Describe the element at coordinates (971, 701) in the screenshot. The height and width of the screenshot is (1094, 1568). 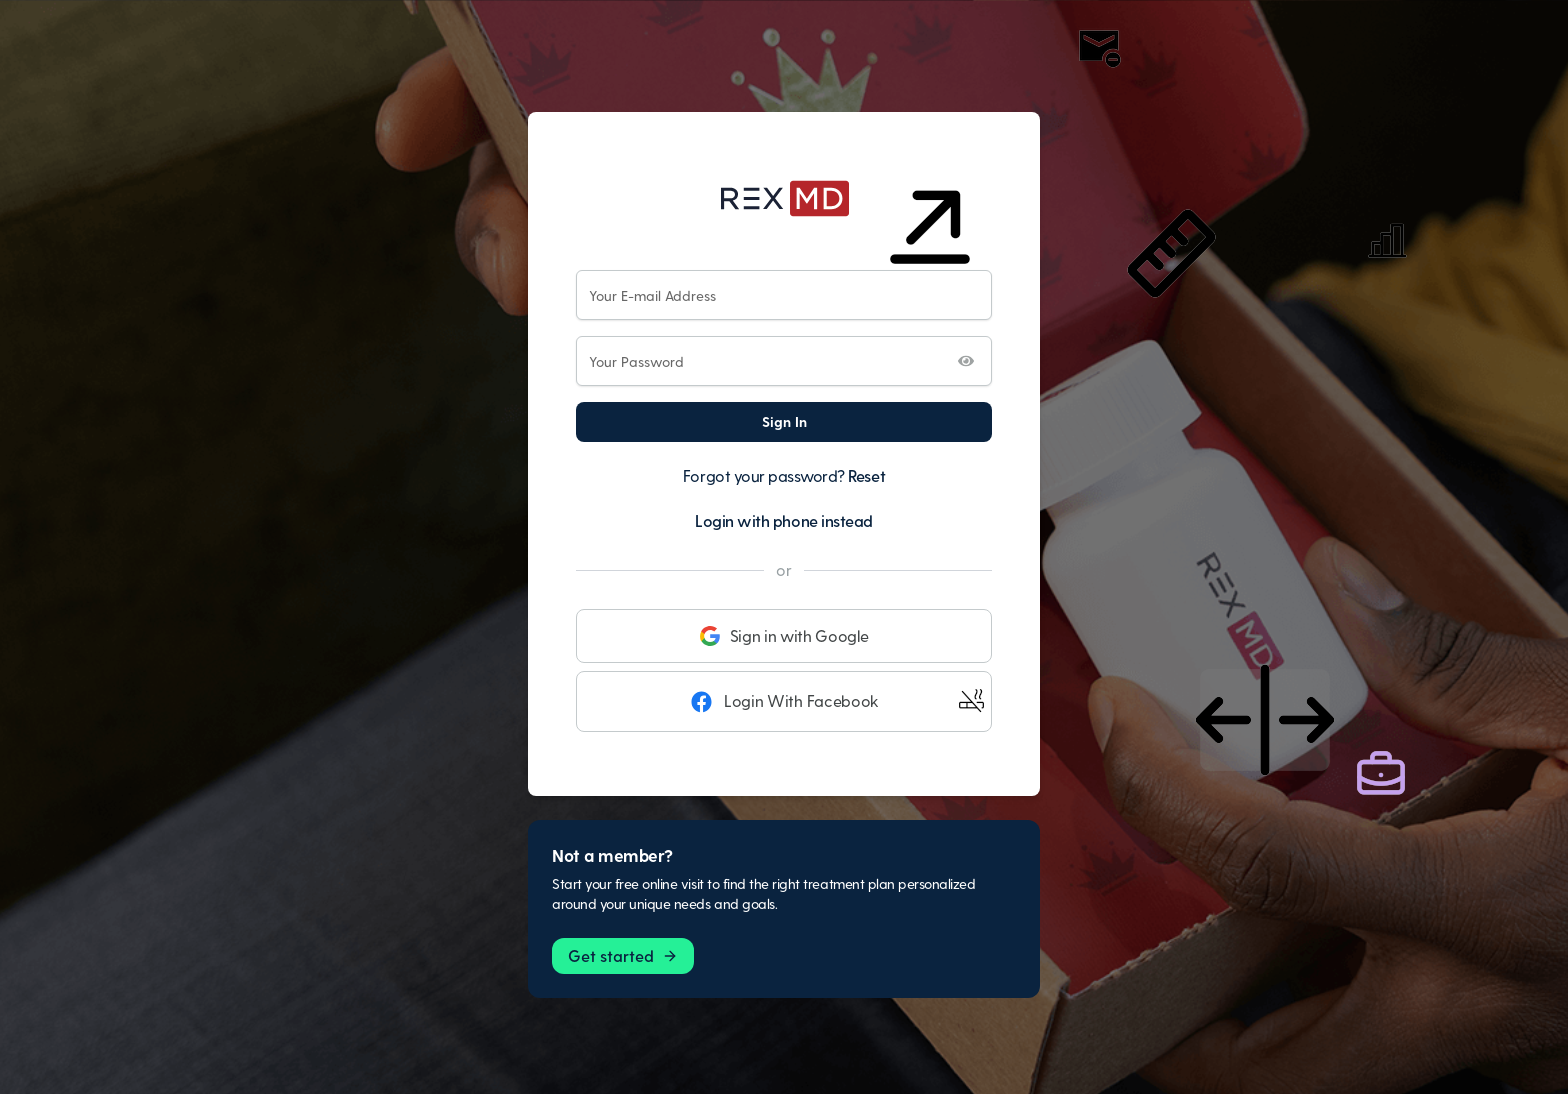
I see `no smoking zone indicator` at that location.